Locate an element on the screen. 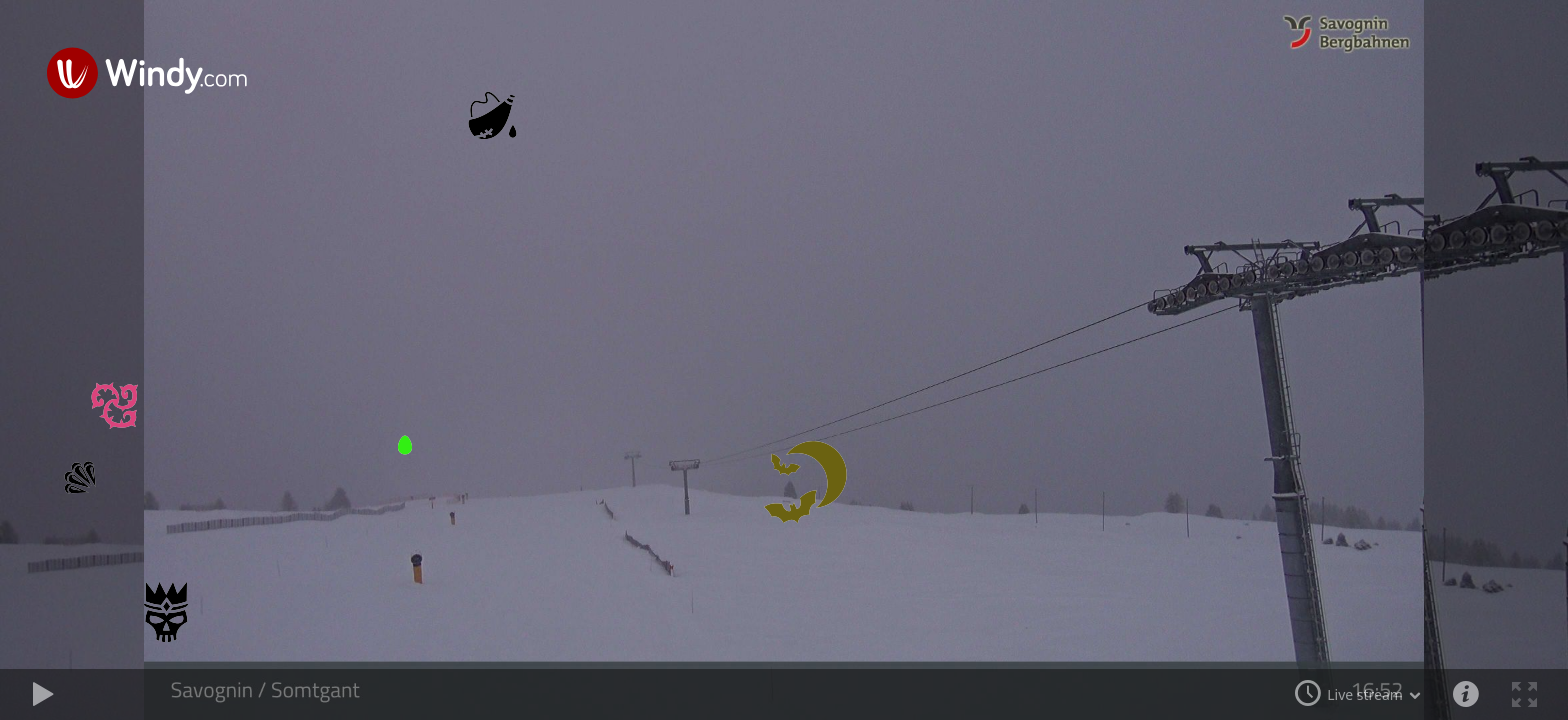 This screenshot has height=720, width=1568. indicates an egg item or ingredient in a game inventory is located at coordinates (405, 445).